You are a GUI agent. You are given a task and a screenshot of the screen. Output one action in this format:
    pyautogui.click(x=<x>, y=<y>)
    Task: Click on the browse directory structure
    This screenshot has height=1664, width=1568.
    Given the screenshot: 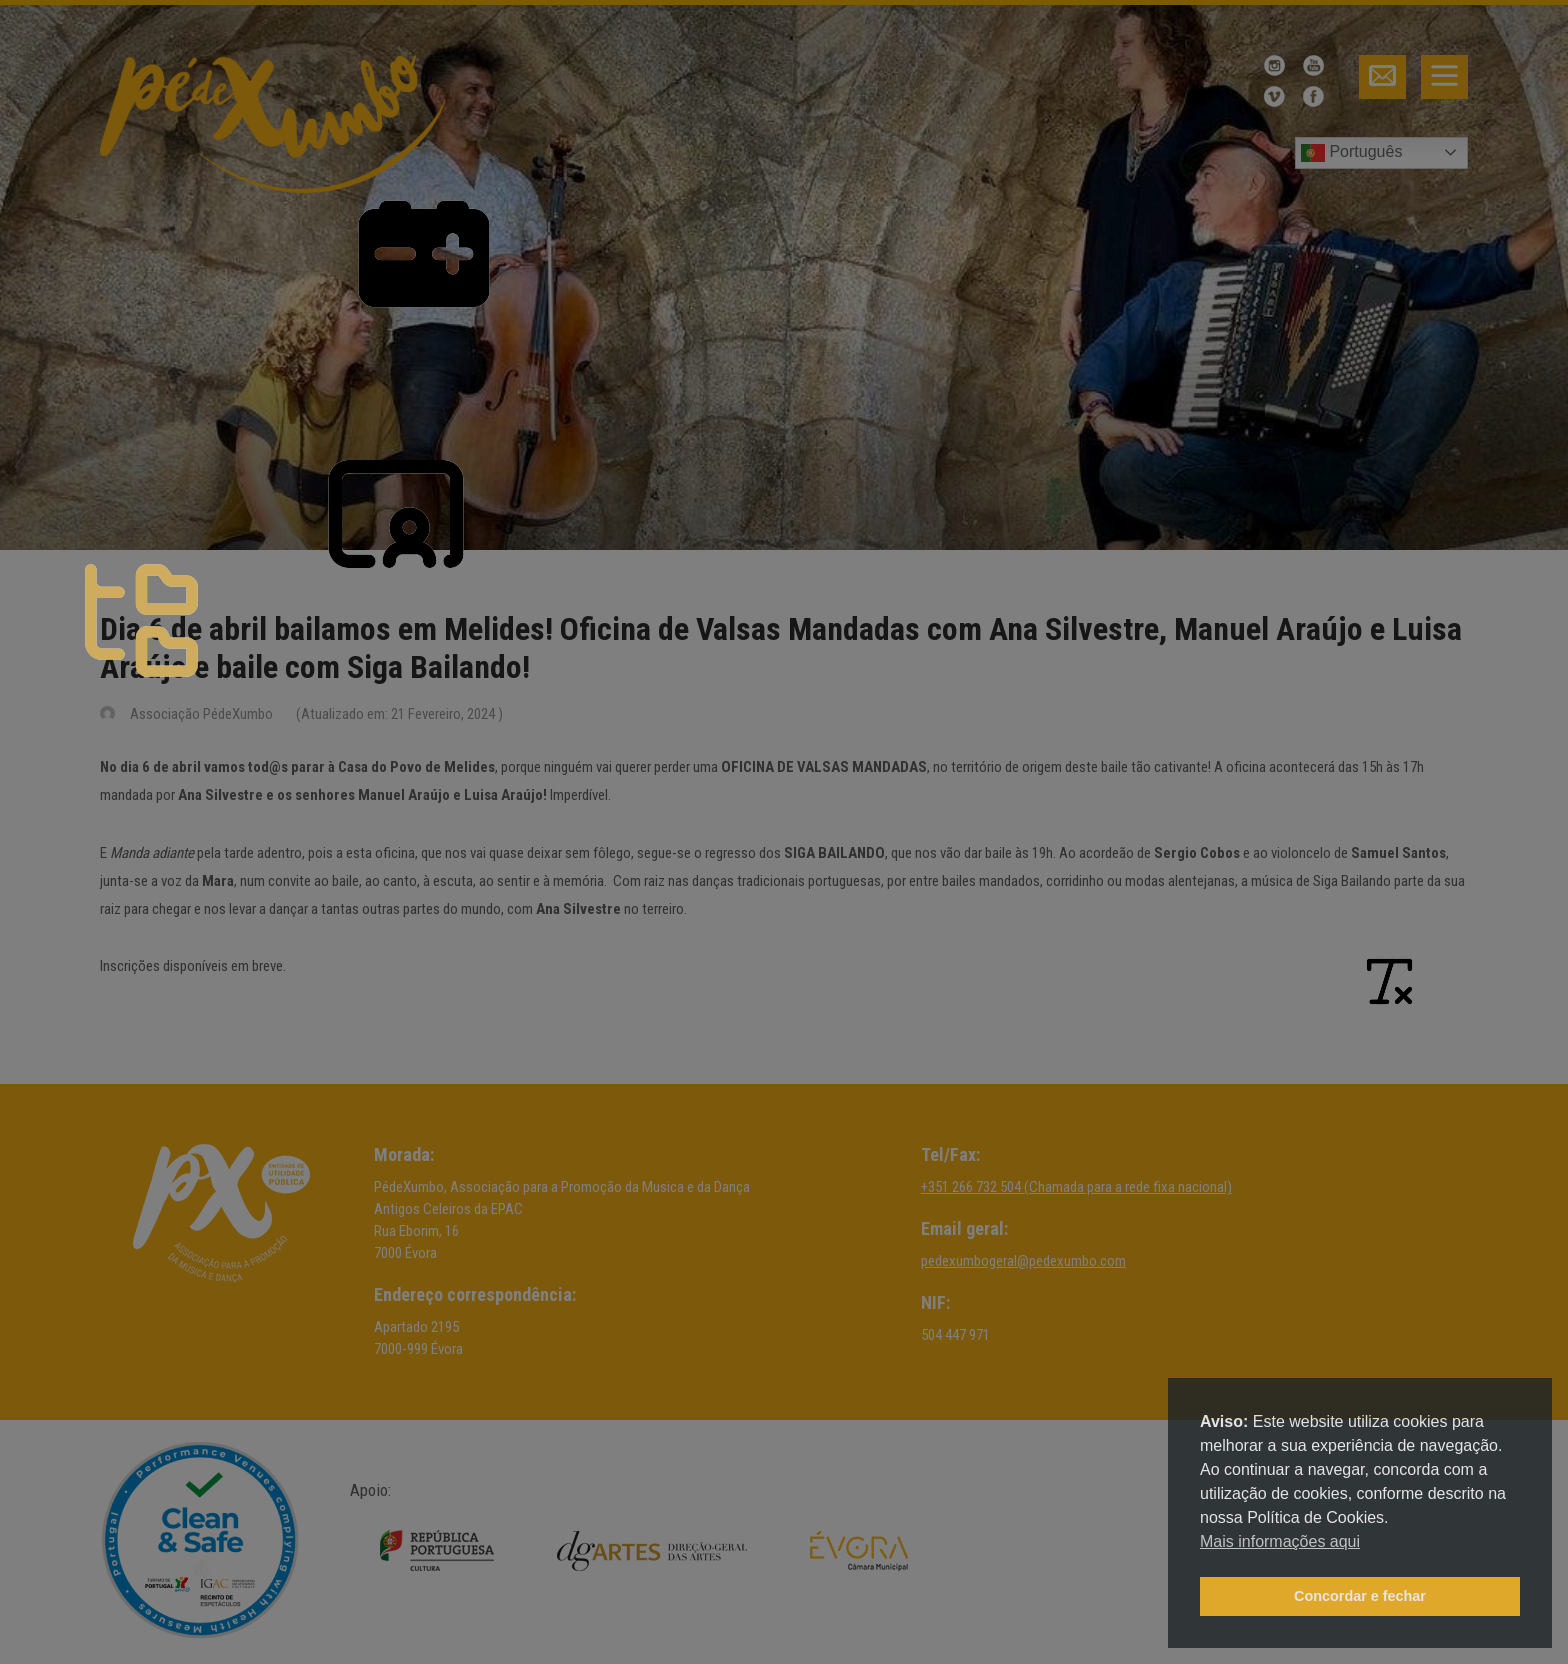 What is the action you would take?
    pyautogui.click(x=141, y=620)
    